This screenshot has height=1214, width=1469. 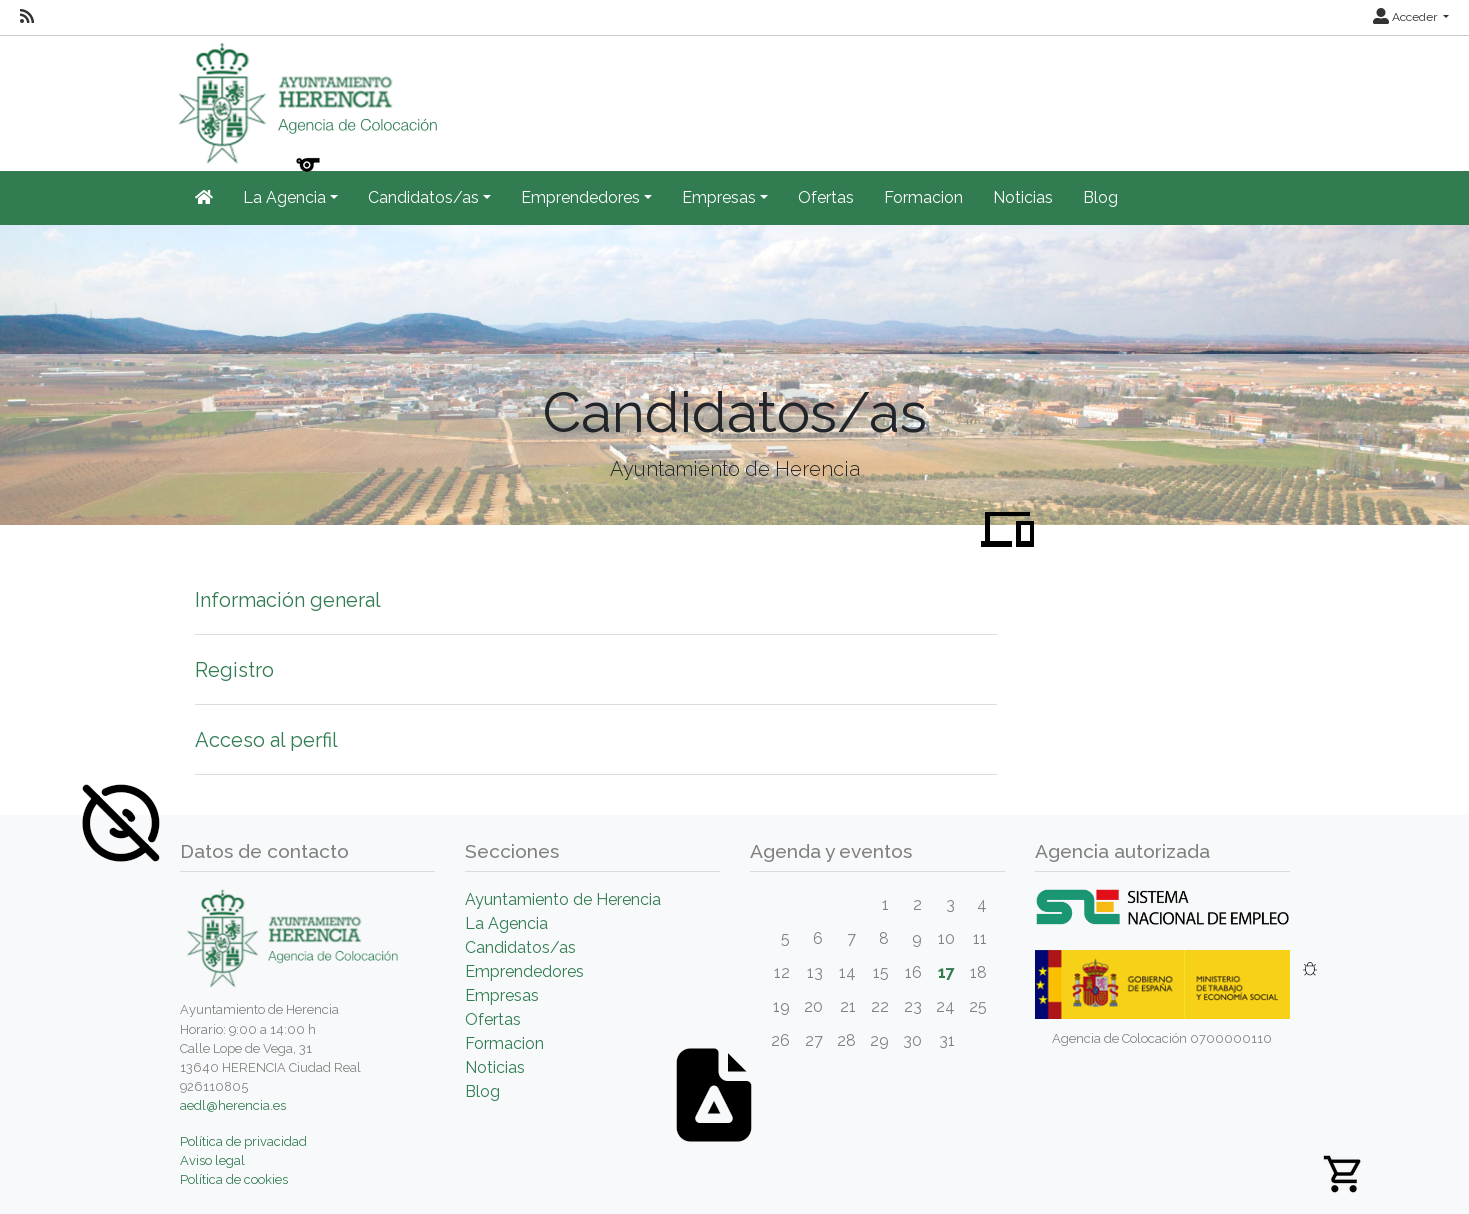 I want to click on disable copyleft licensing, so click(x=121, y=823).